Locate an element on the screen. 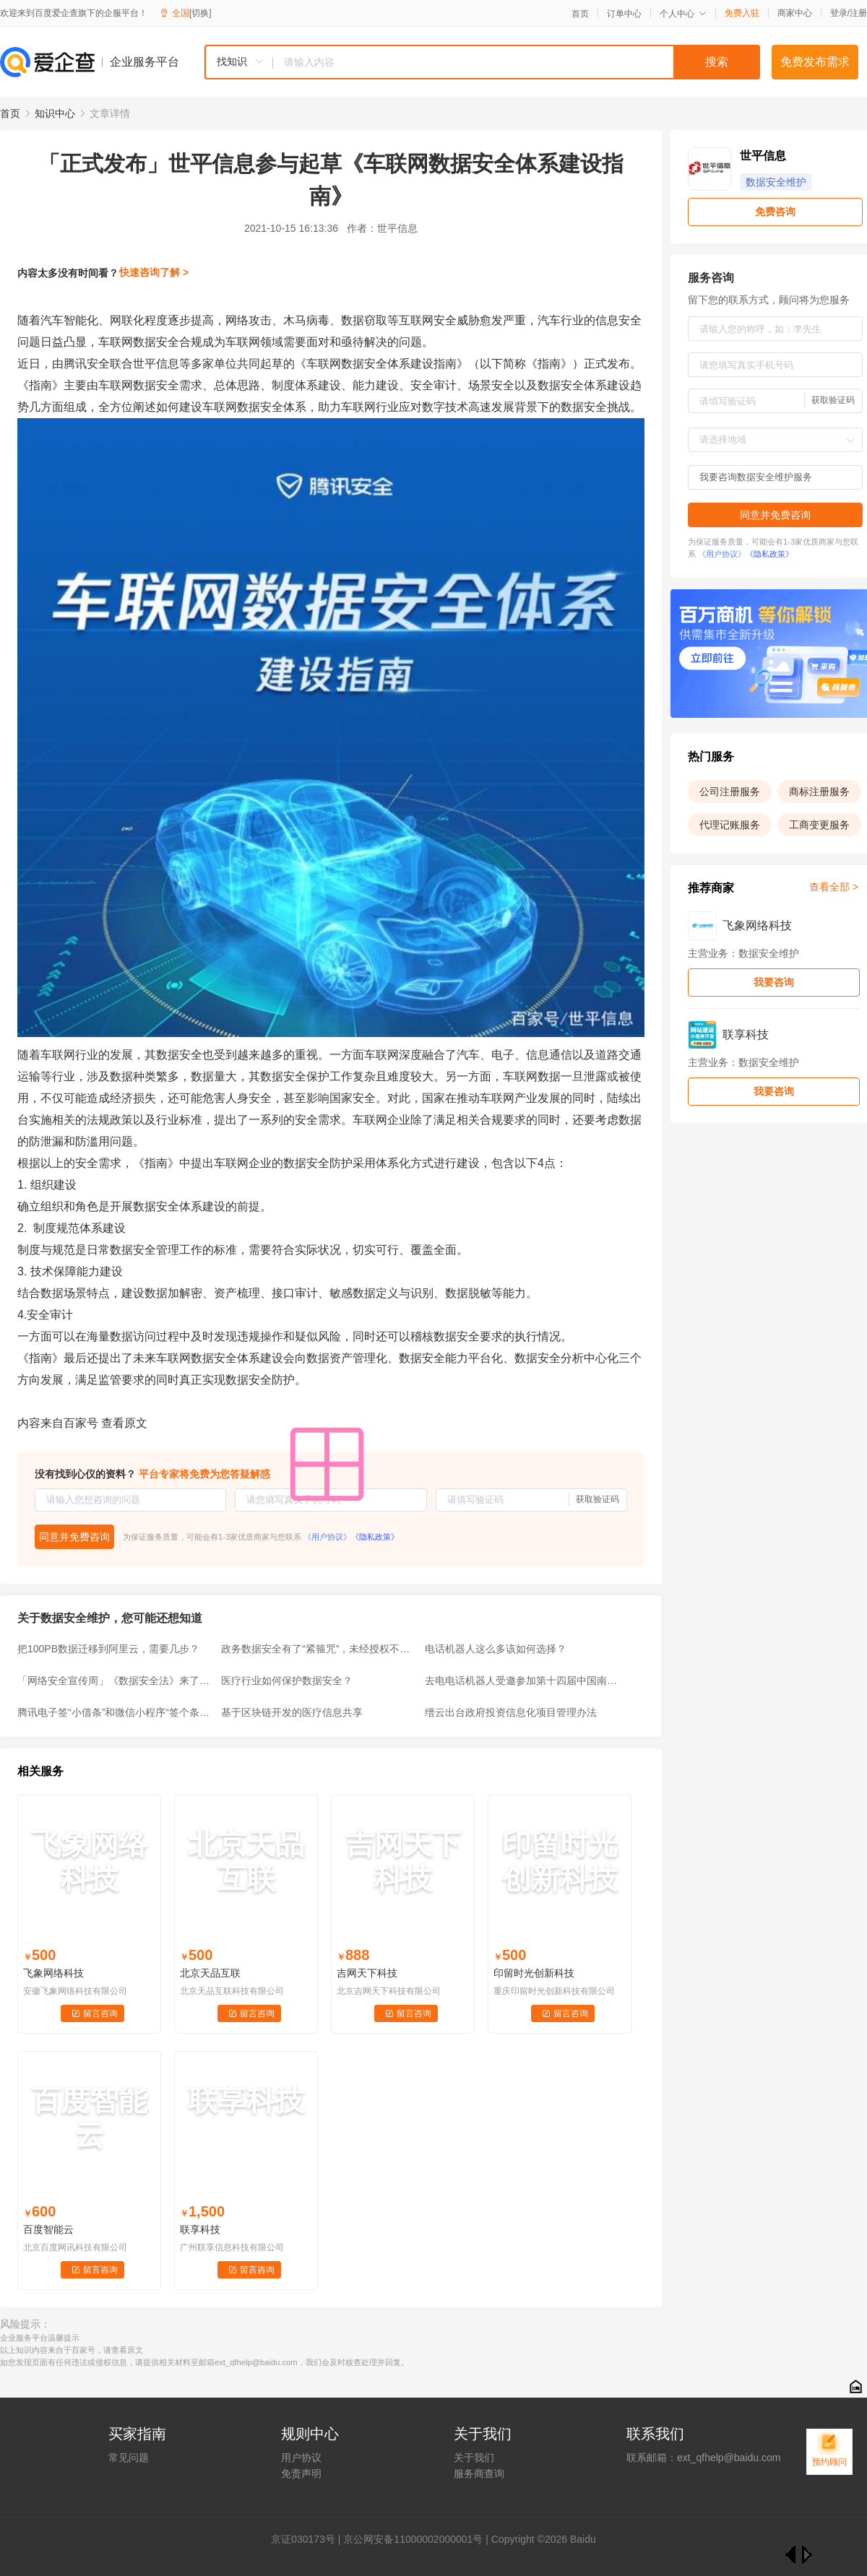 Image resolution: width=867 pixels, height=2576 pixels. switch to the right panel or view is located at coordinates (798, 2554).